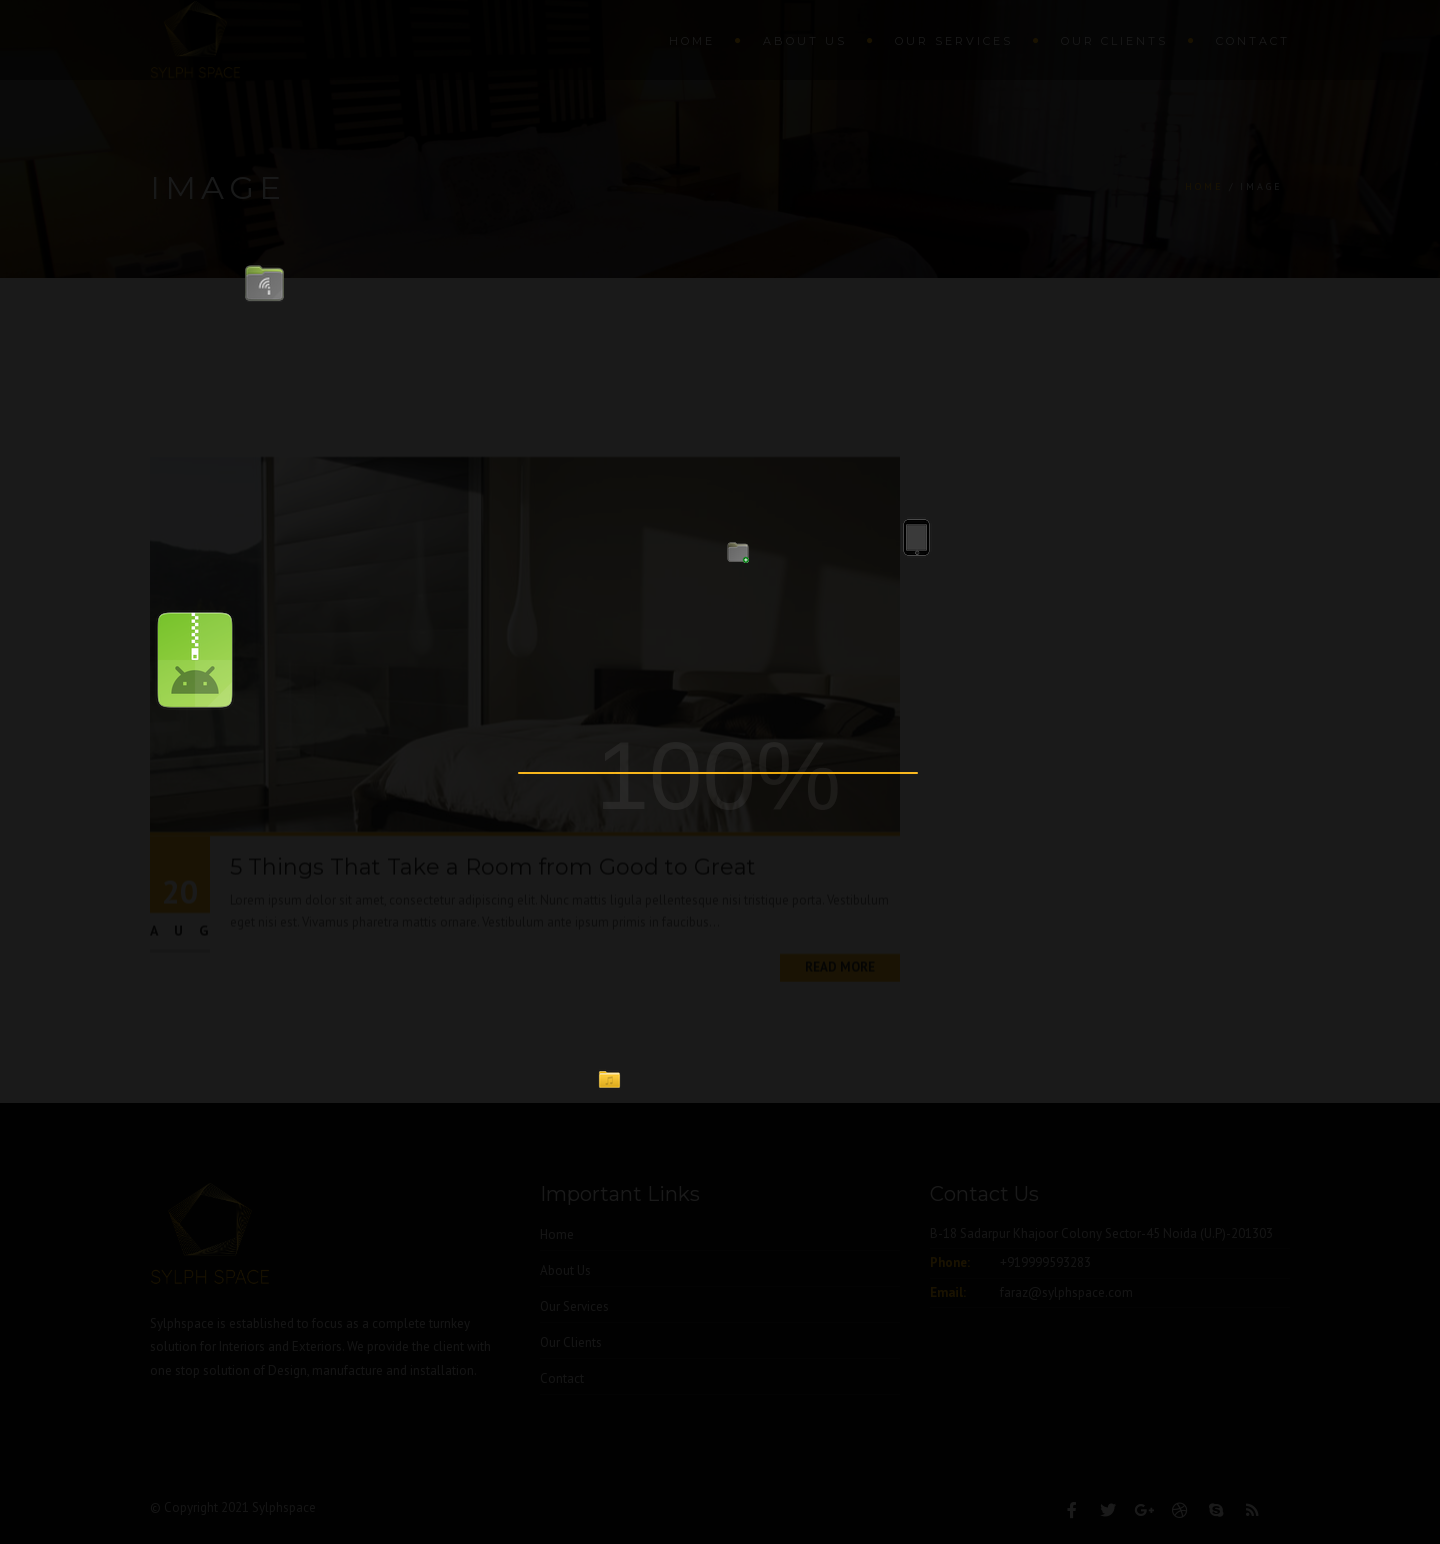 Image resolution: width=1440 pixels, height=1544 pixels. What do you see at coordinates (609, 1079) in the screenshot?
I see `open your music files folder` at bounding box center [609, 1079].